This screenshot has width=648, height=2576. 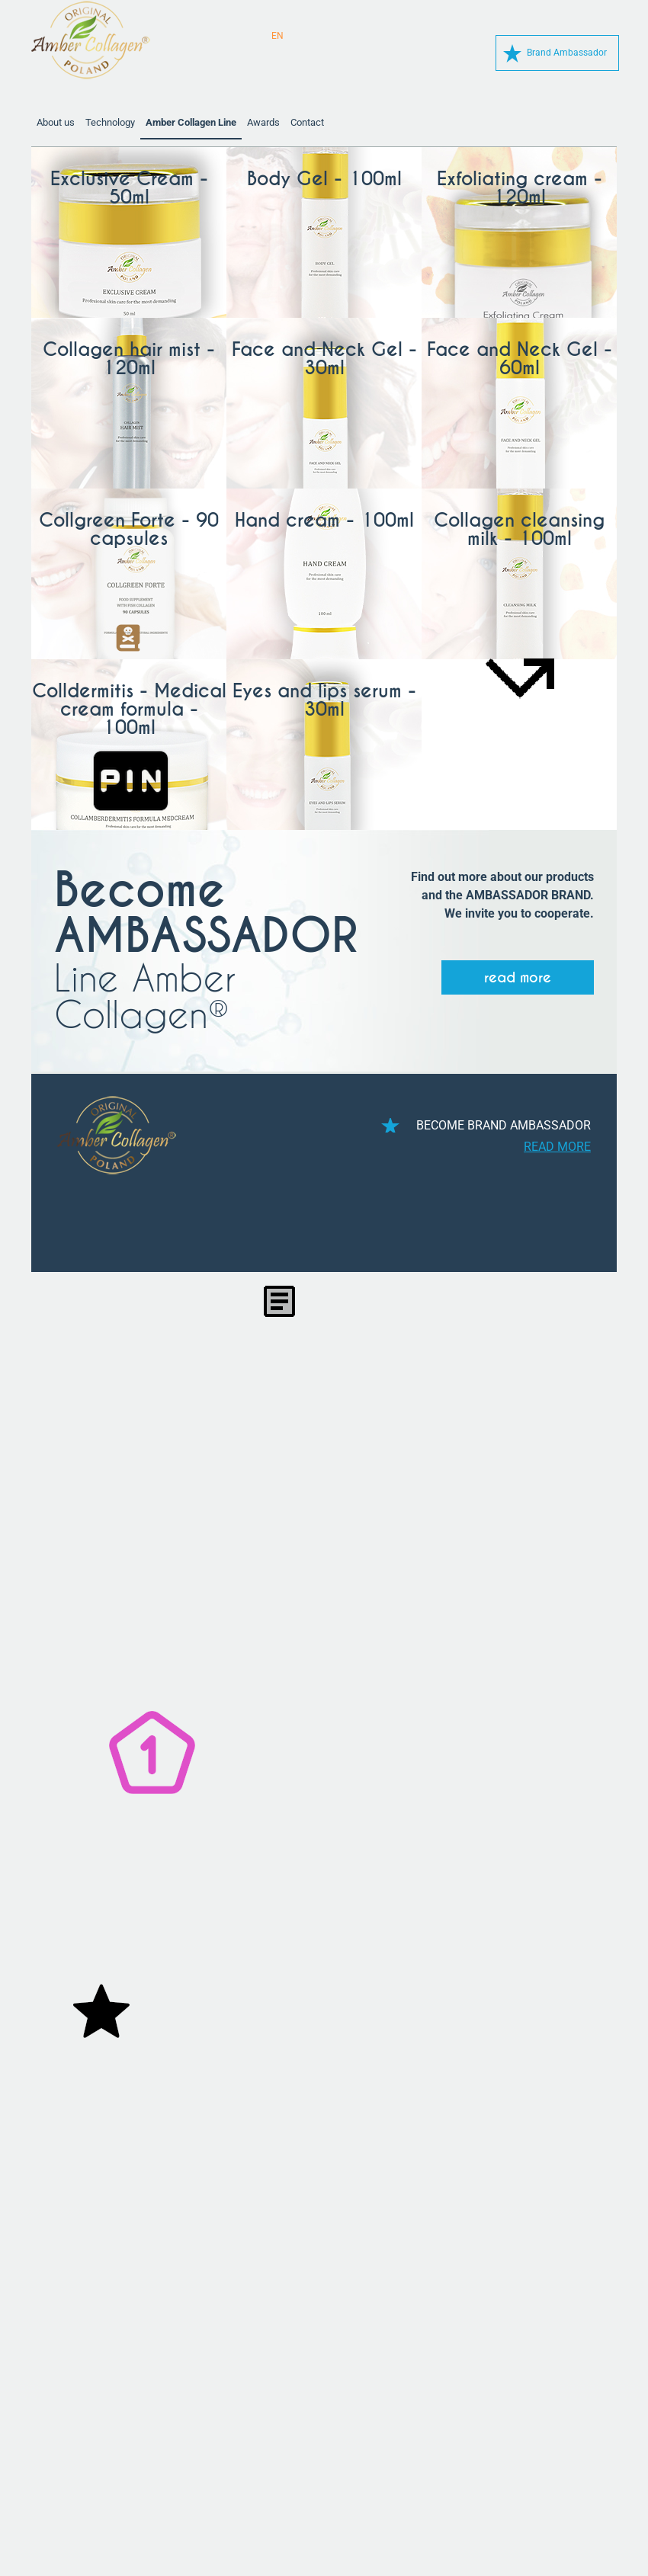 I want to click on indicates PIN authentication required, so click(x=130, y=780).